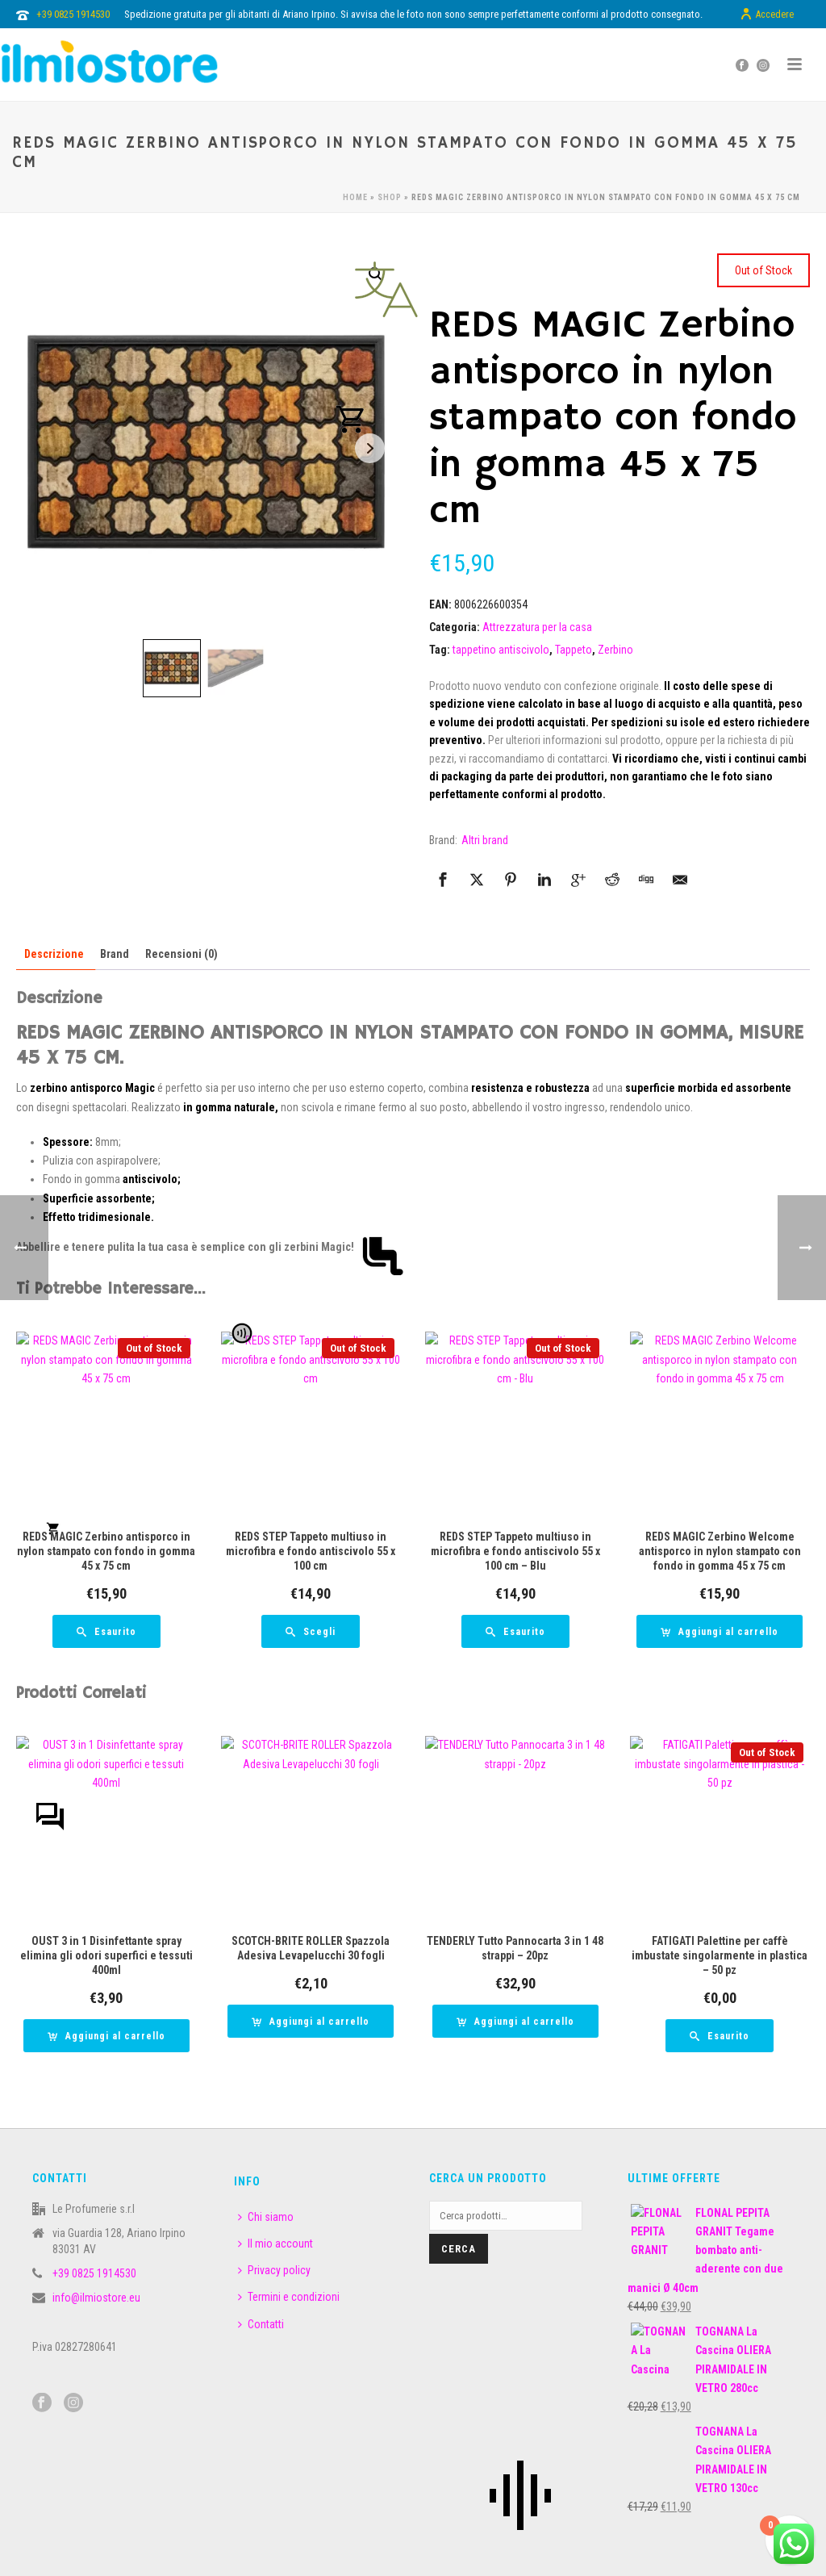 Image resolution: width=826 pixels, height=2576 pixels. What do you see at coordinates (242, 1333) in the screenshot?
I see `tap to pay with contactless payment` at bounding box center [242, 1333].